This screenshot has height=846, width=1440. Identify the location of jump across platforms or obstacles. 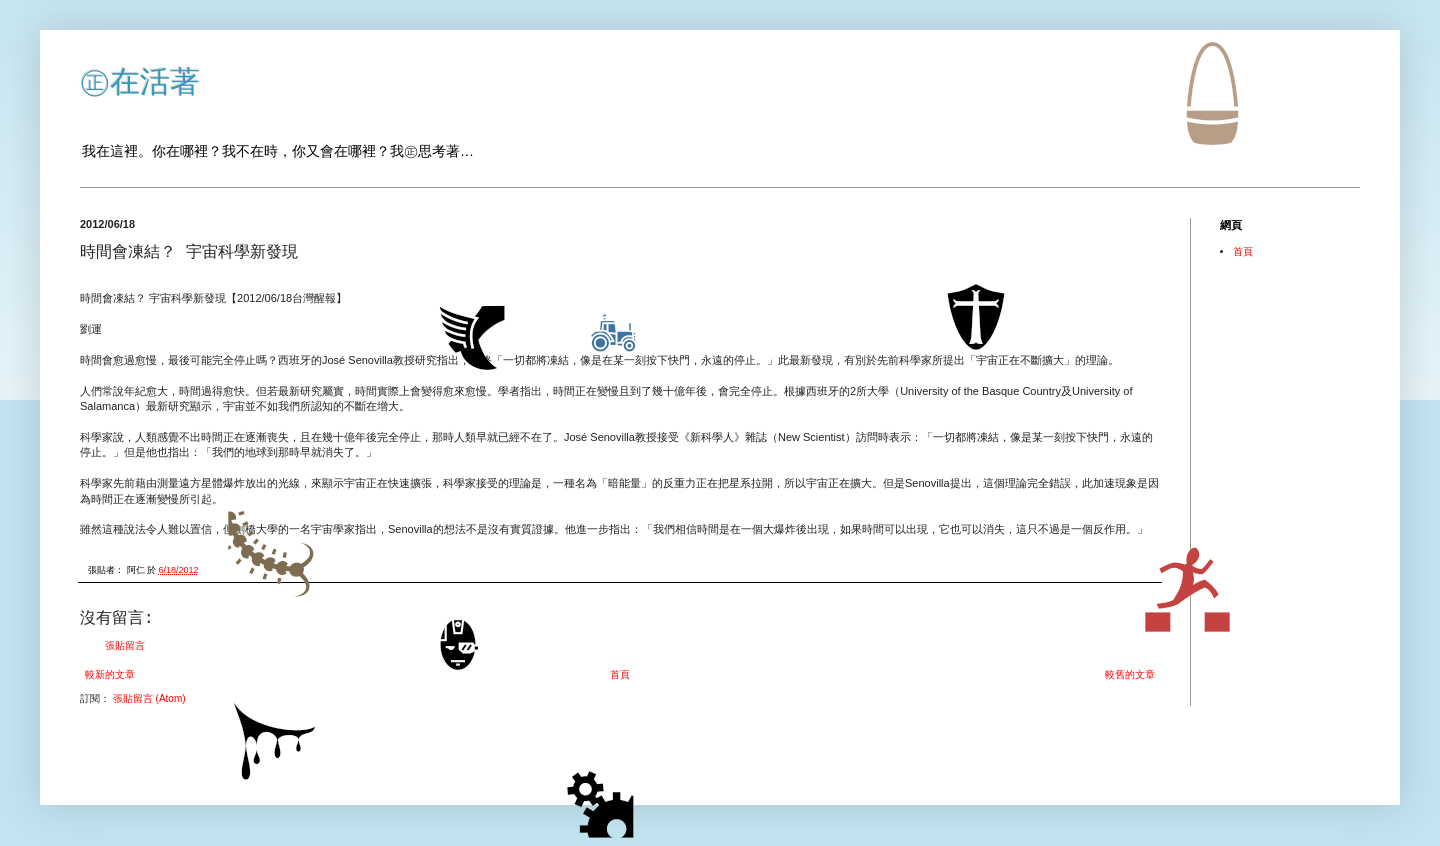
(1187, 589).